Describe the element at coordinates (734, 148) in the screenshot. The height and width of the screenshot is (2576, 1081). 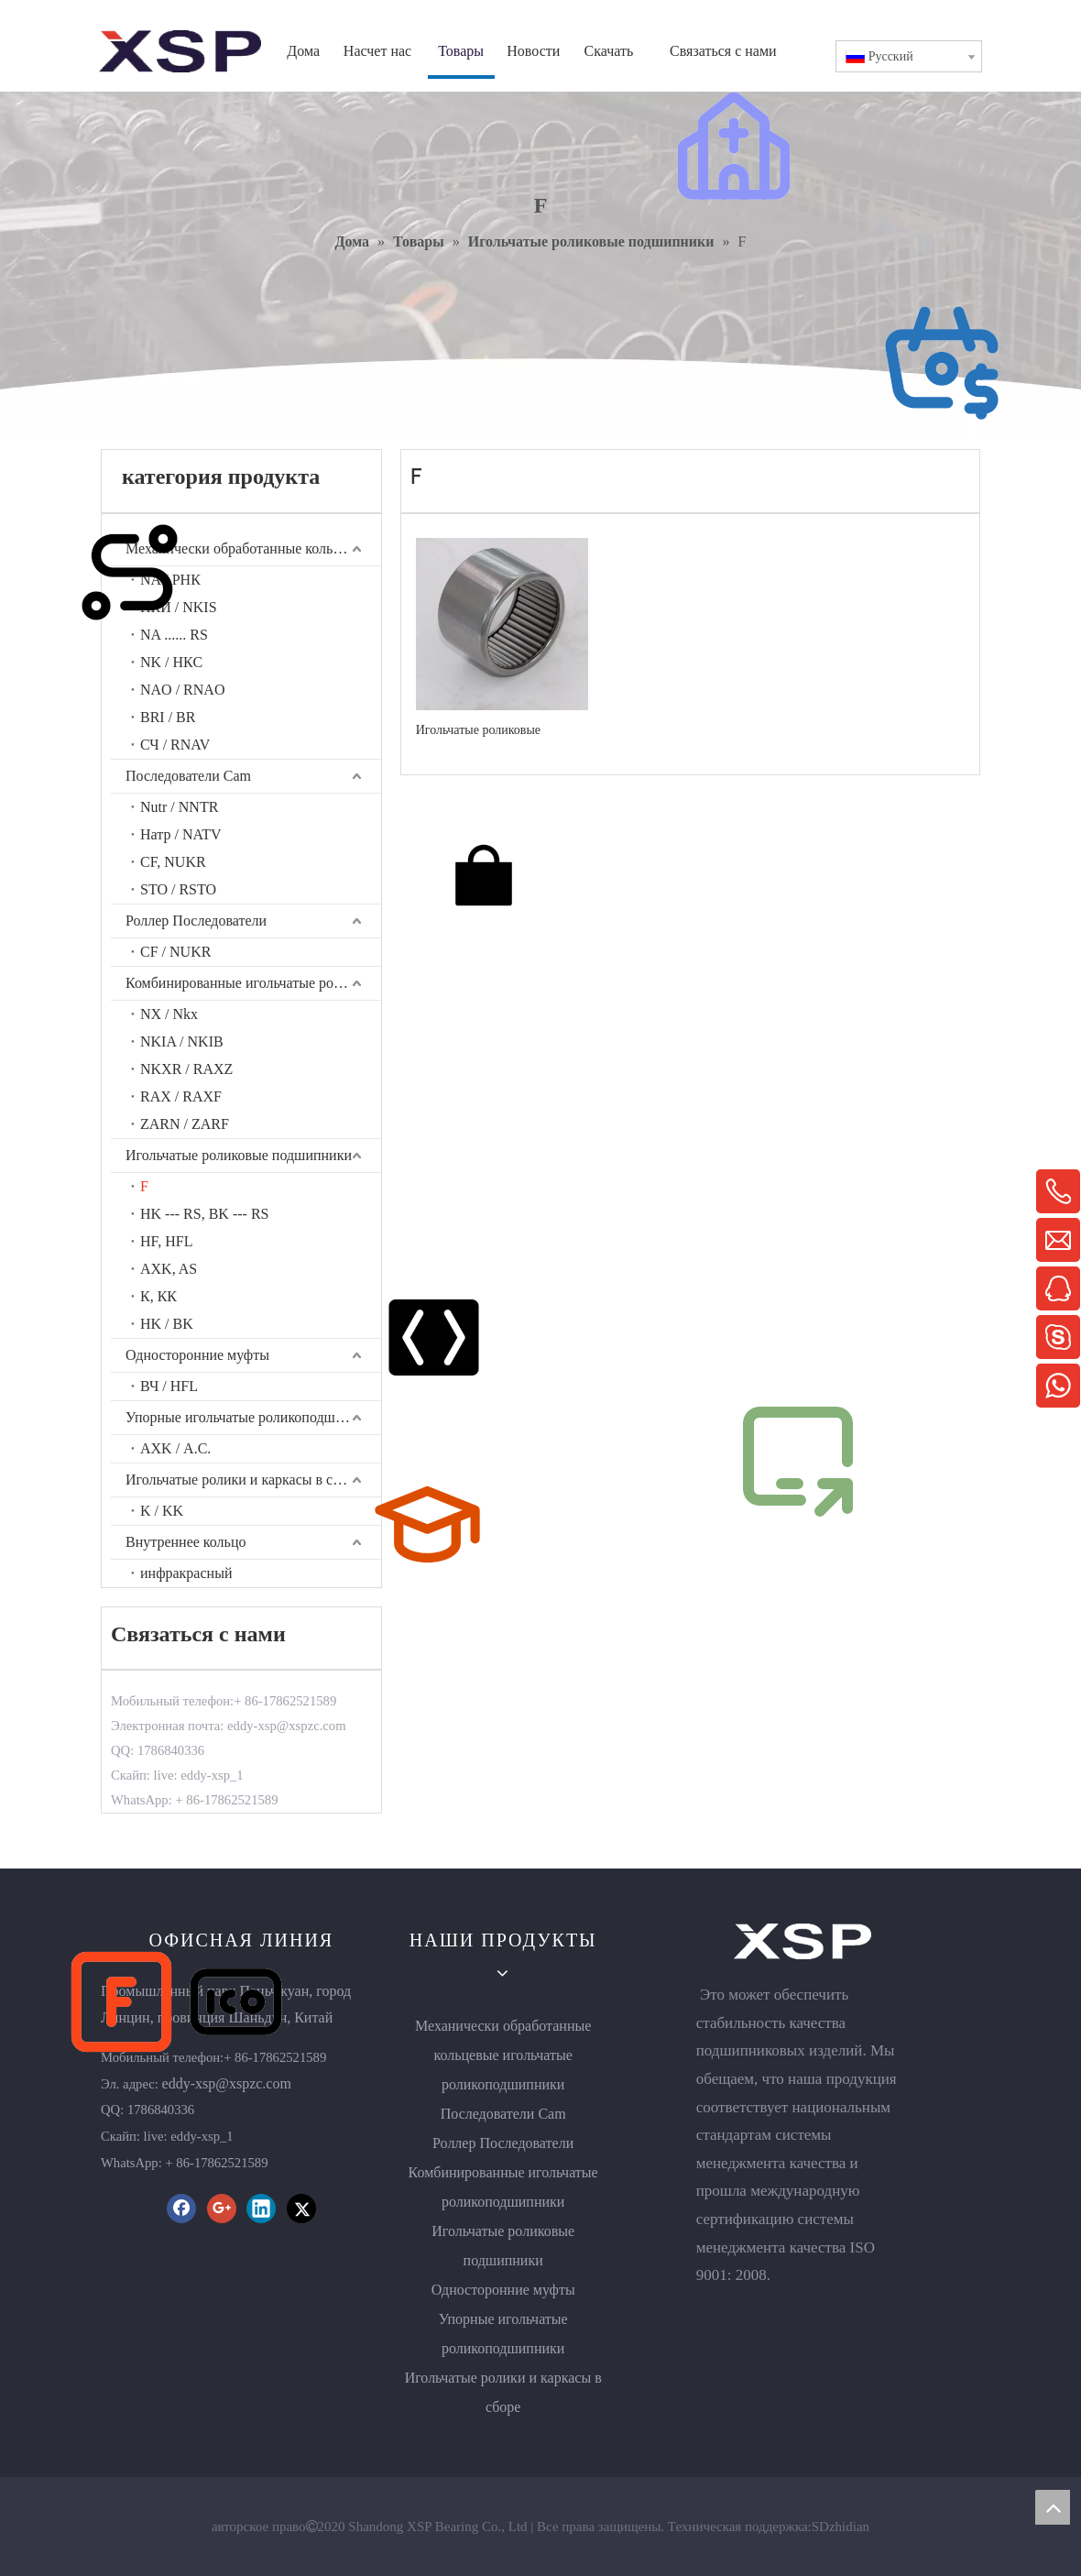
I see `view nearby churches or places of worship` at that location.